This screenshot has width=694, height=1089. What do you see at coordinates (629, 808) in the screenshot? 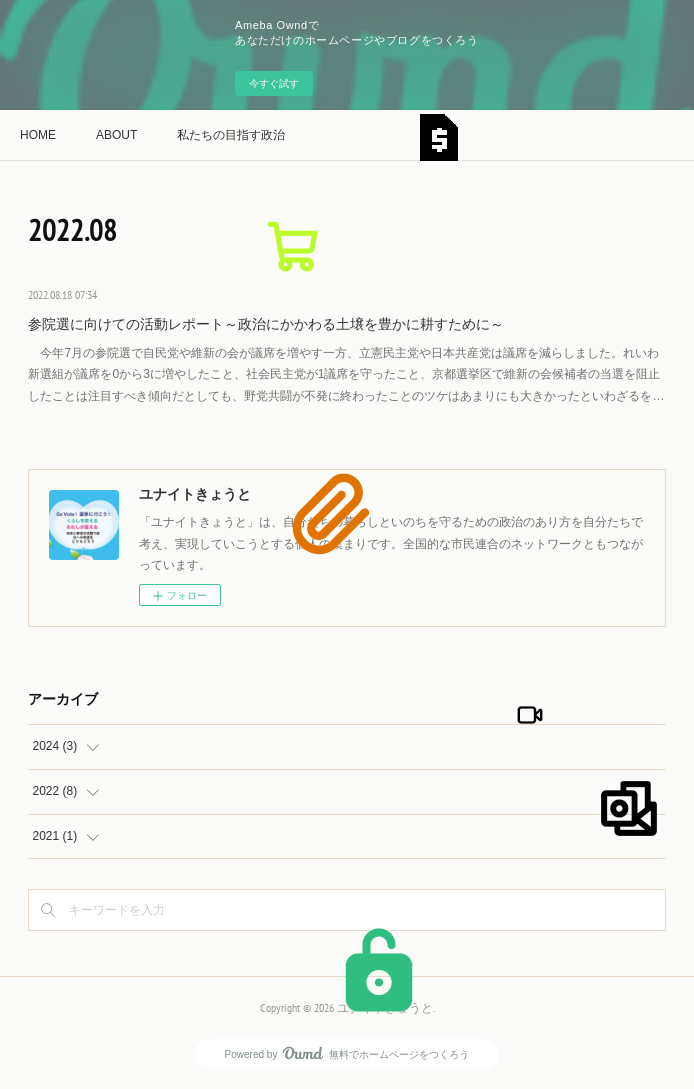
I see `open Microsoft Outlook email` at bounding box center [629, 808].